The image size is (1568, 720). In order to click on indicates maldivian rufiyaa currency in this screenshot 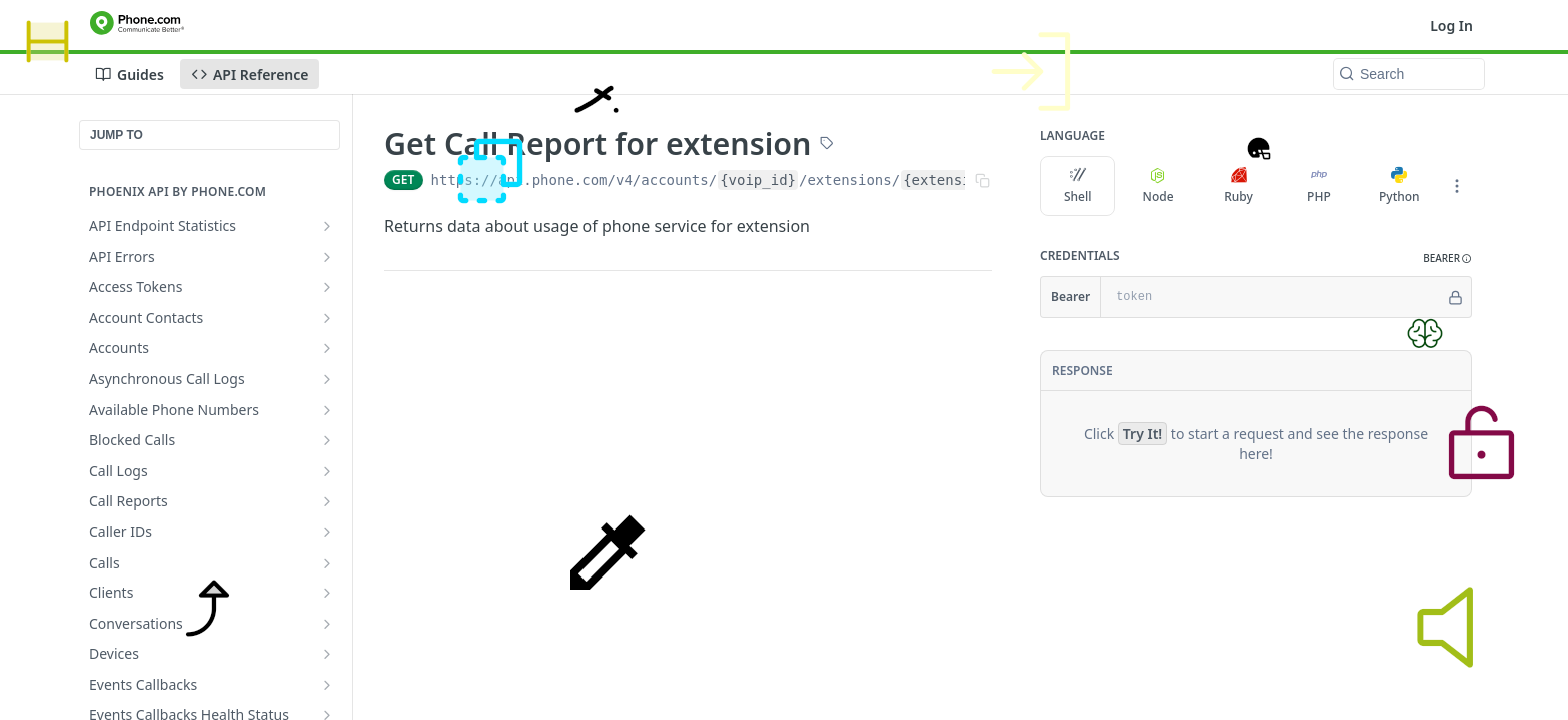, I will do `click(596, 100)`.